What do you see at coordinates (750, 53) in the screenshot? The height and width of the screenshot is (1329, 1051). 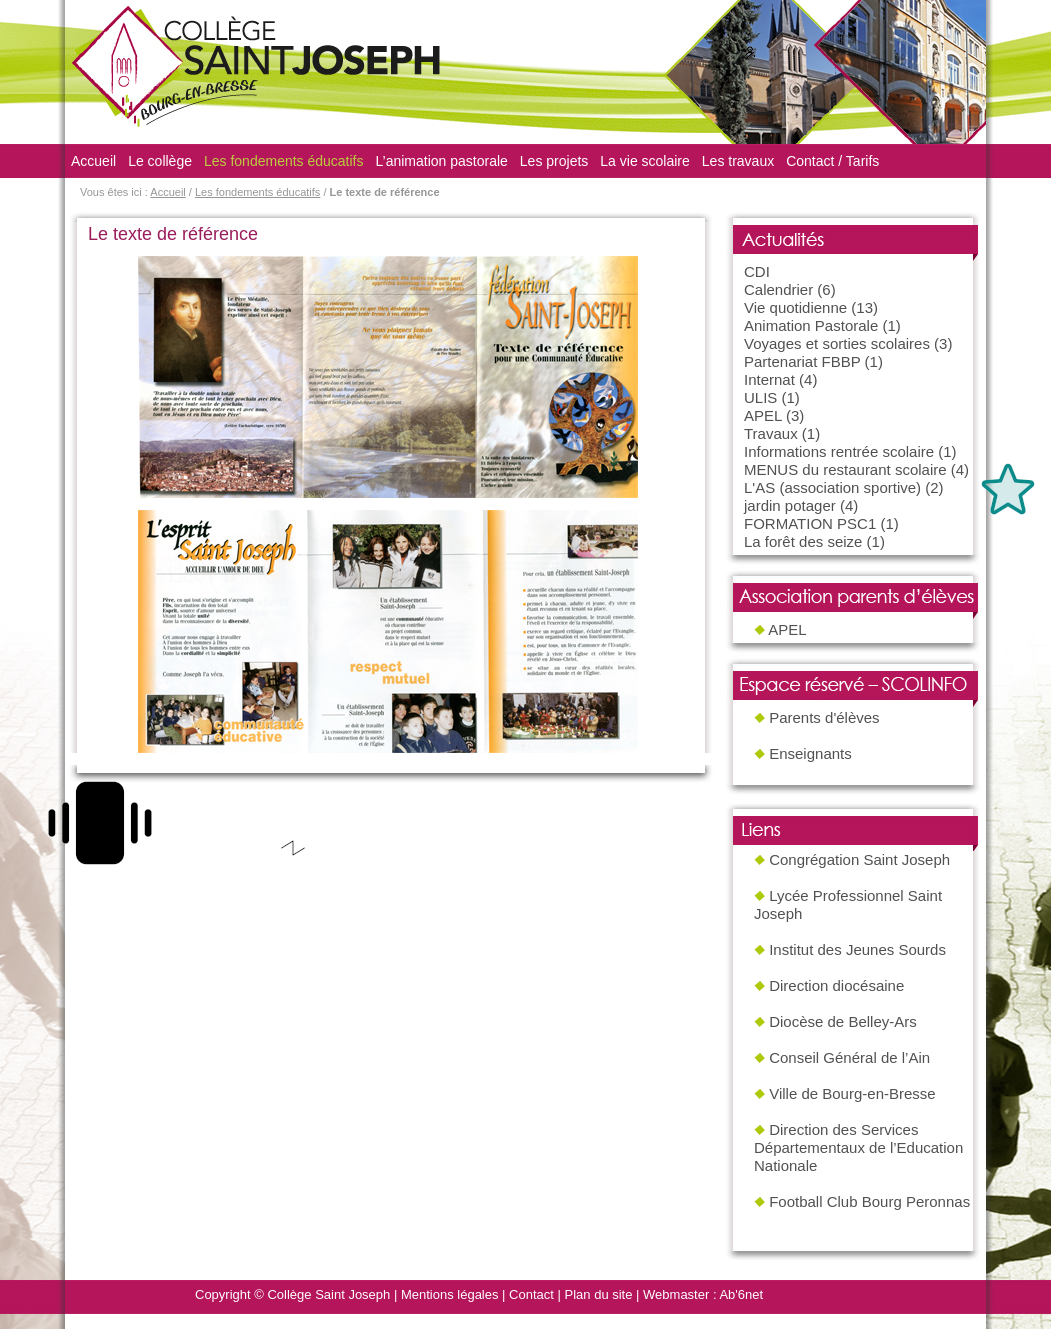 I see `fasten seatbelt reminder` at bounding box center [750, 53].